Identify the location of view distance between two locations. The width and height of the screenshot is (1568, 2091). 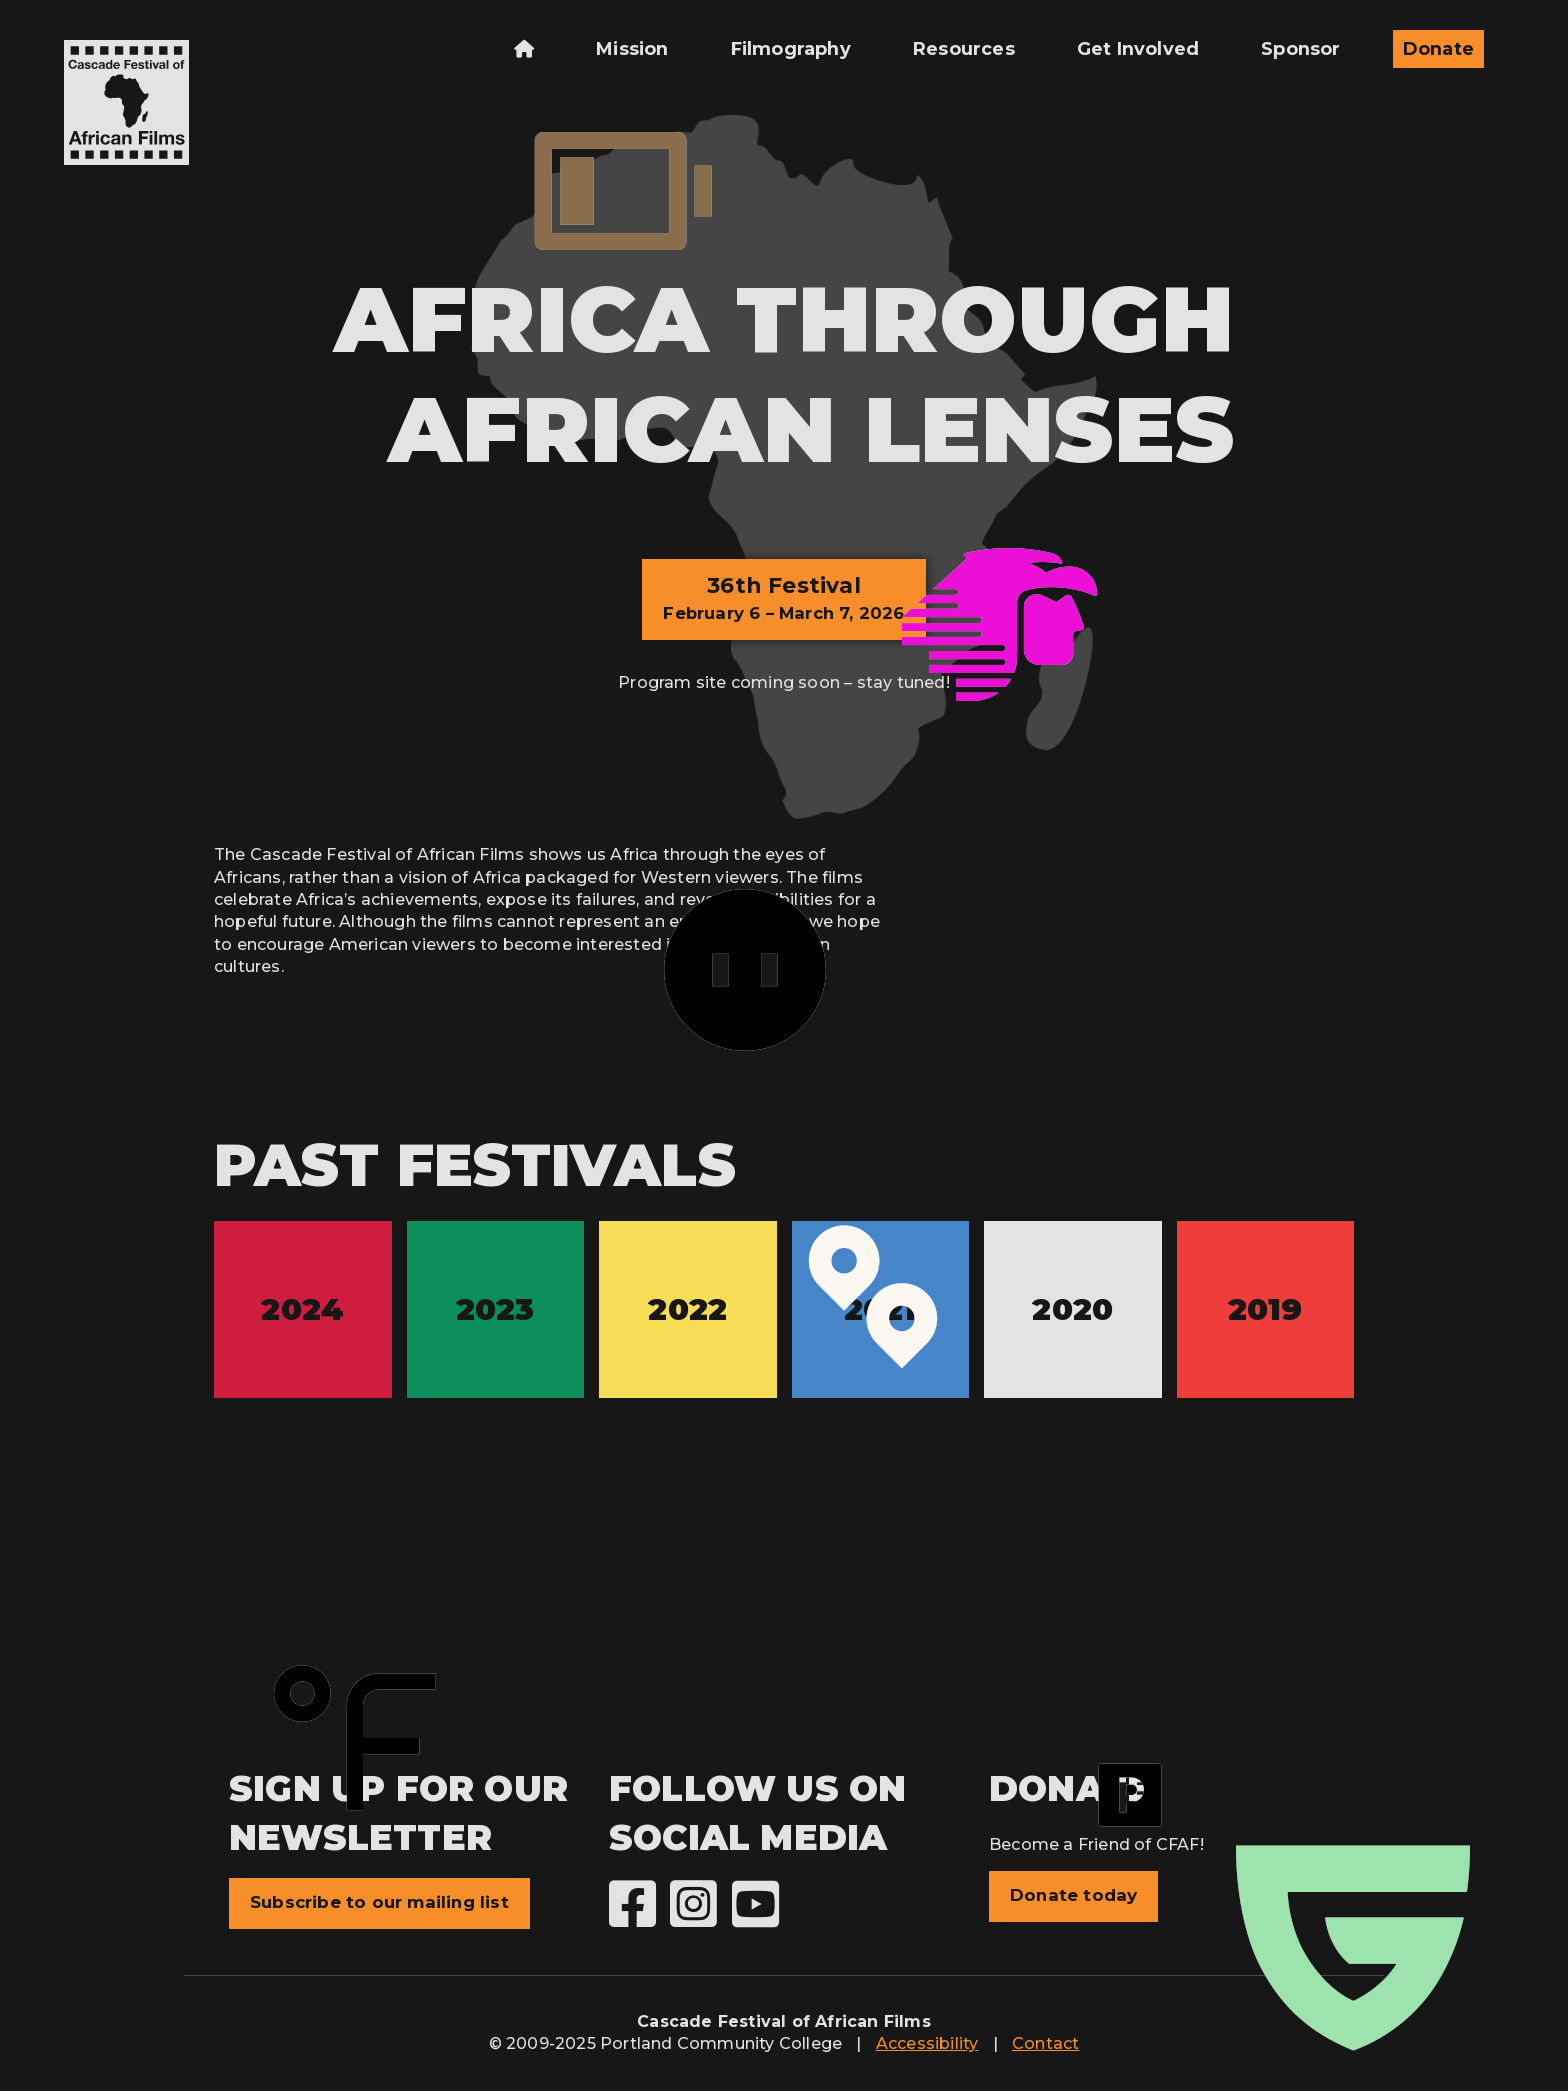
(873, 1296).